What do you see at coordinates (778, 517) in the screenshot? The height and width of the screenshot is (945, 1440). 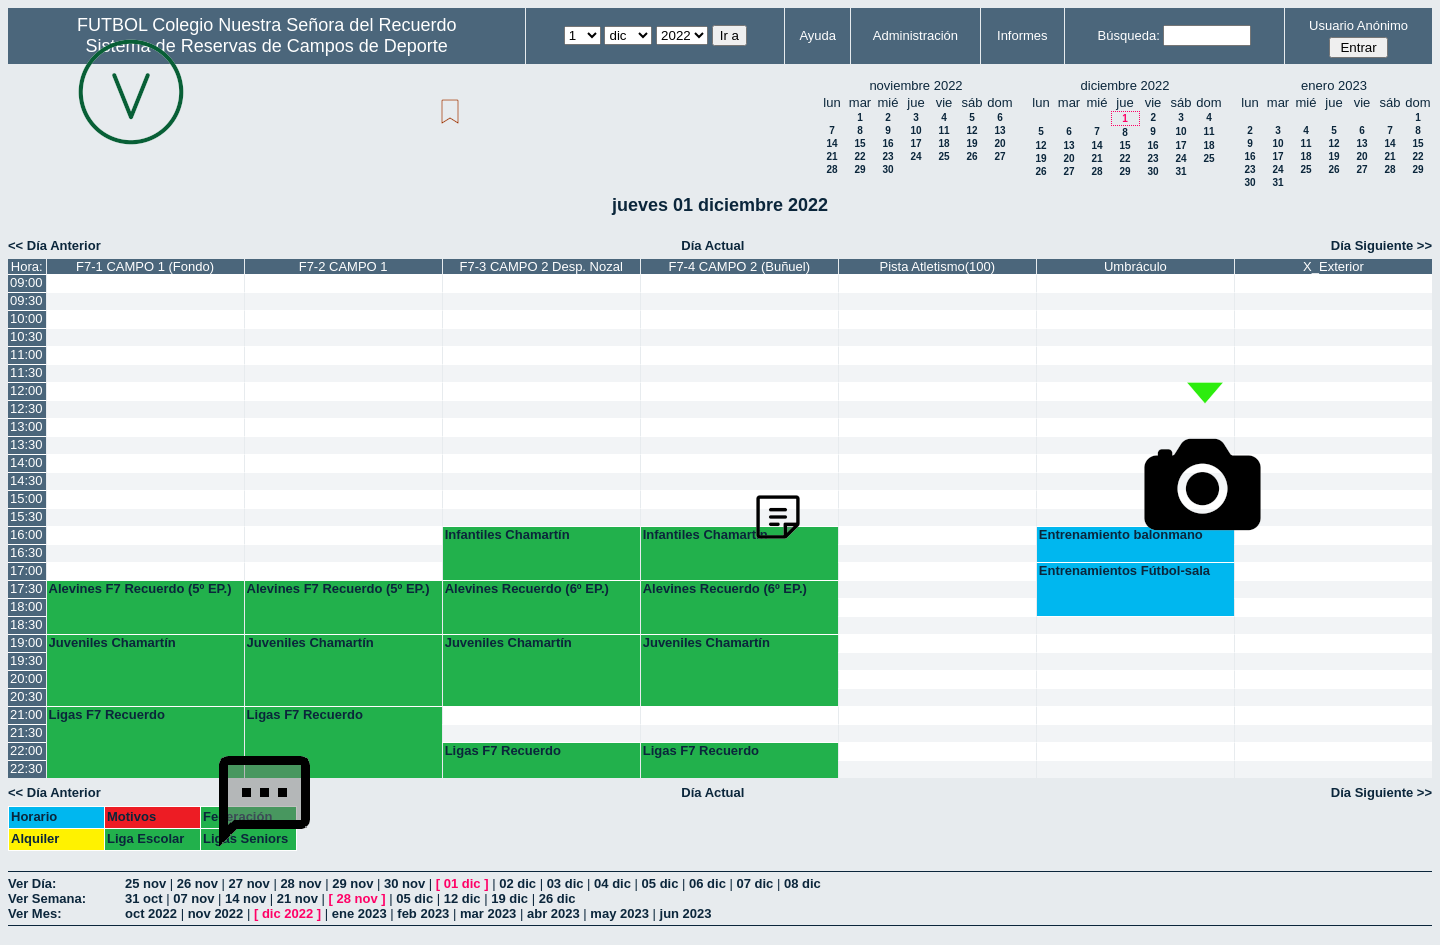 I see `create a new note` at bounding box center [778, 517].